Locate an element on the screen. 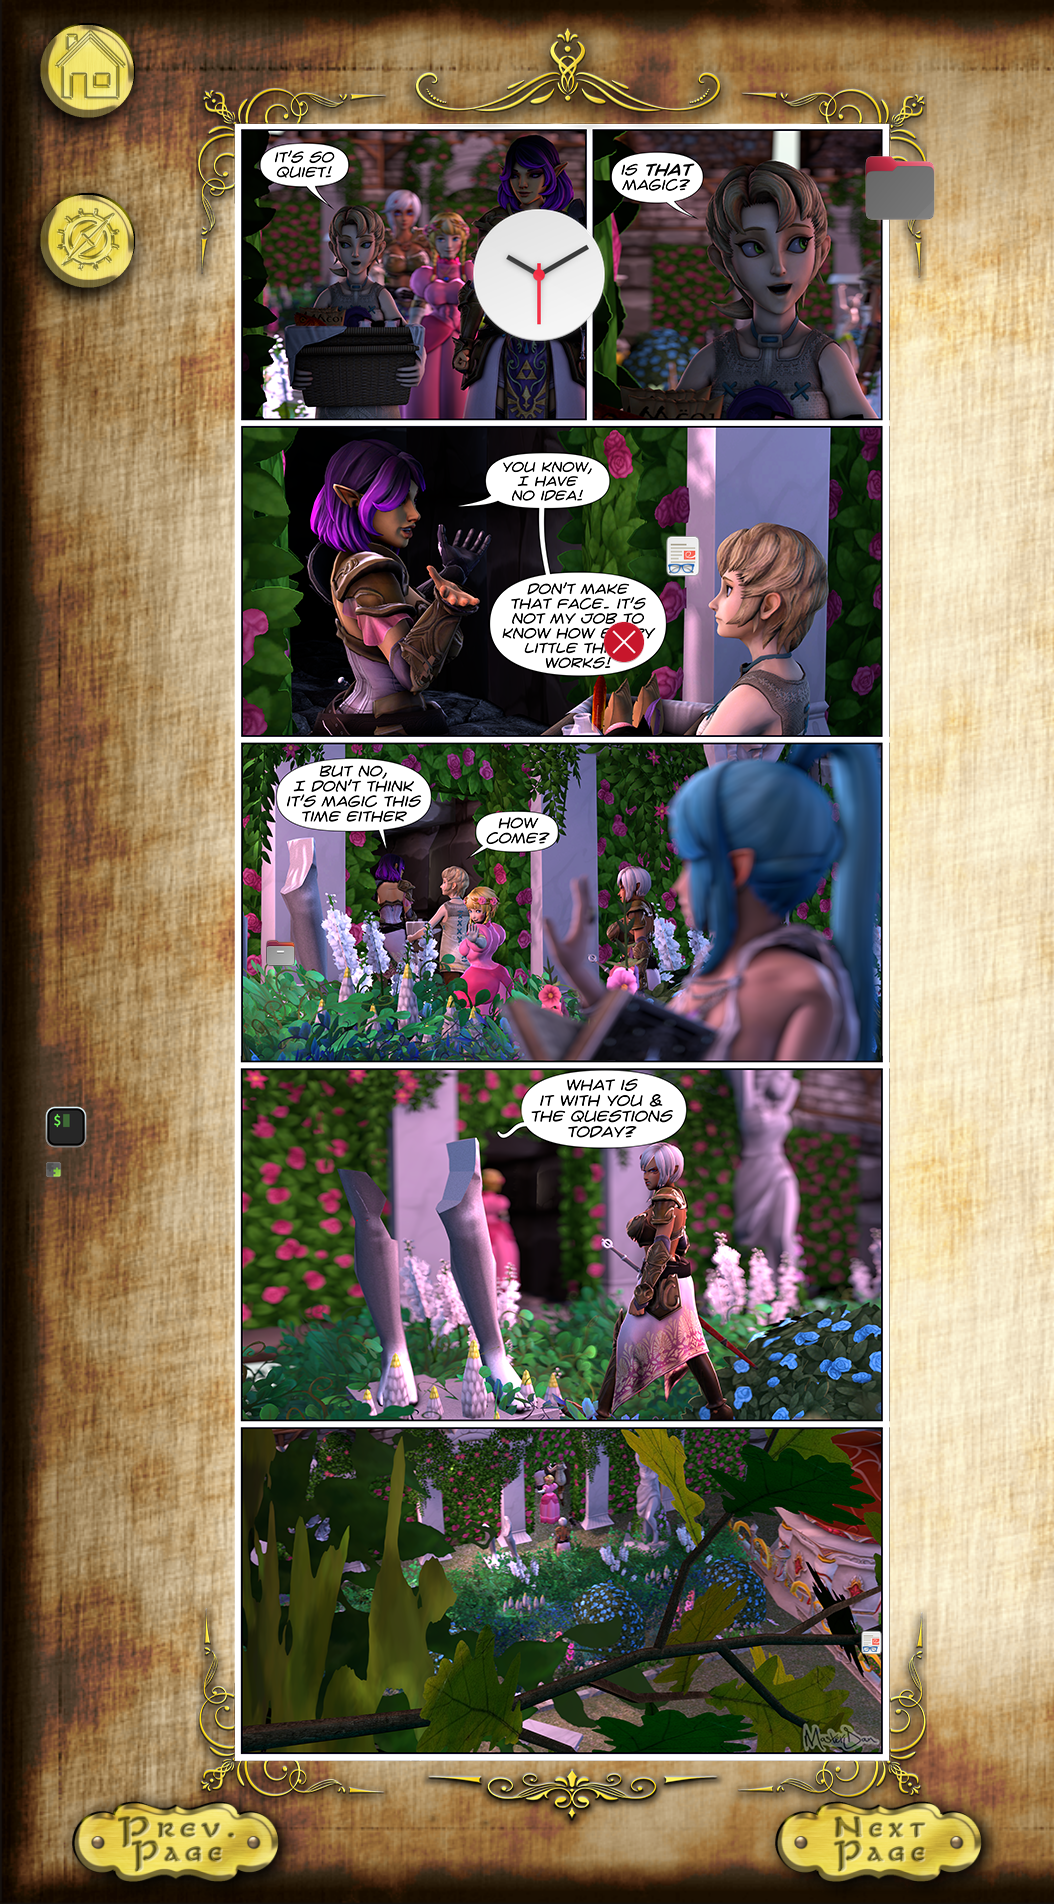  open gnome shell extensions manager is located at coordinates (53, 1169).